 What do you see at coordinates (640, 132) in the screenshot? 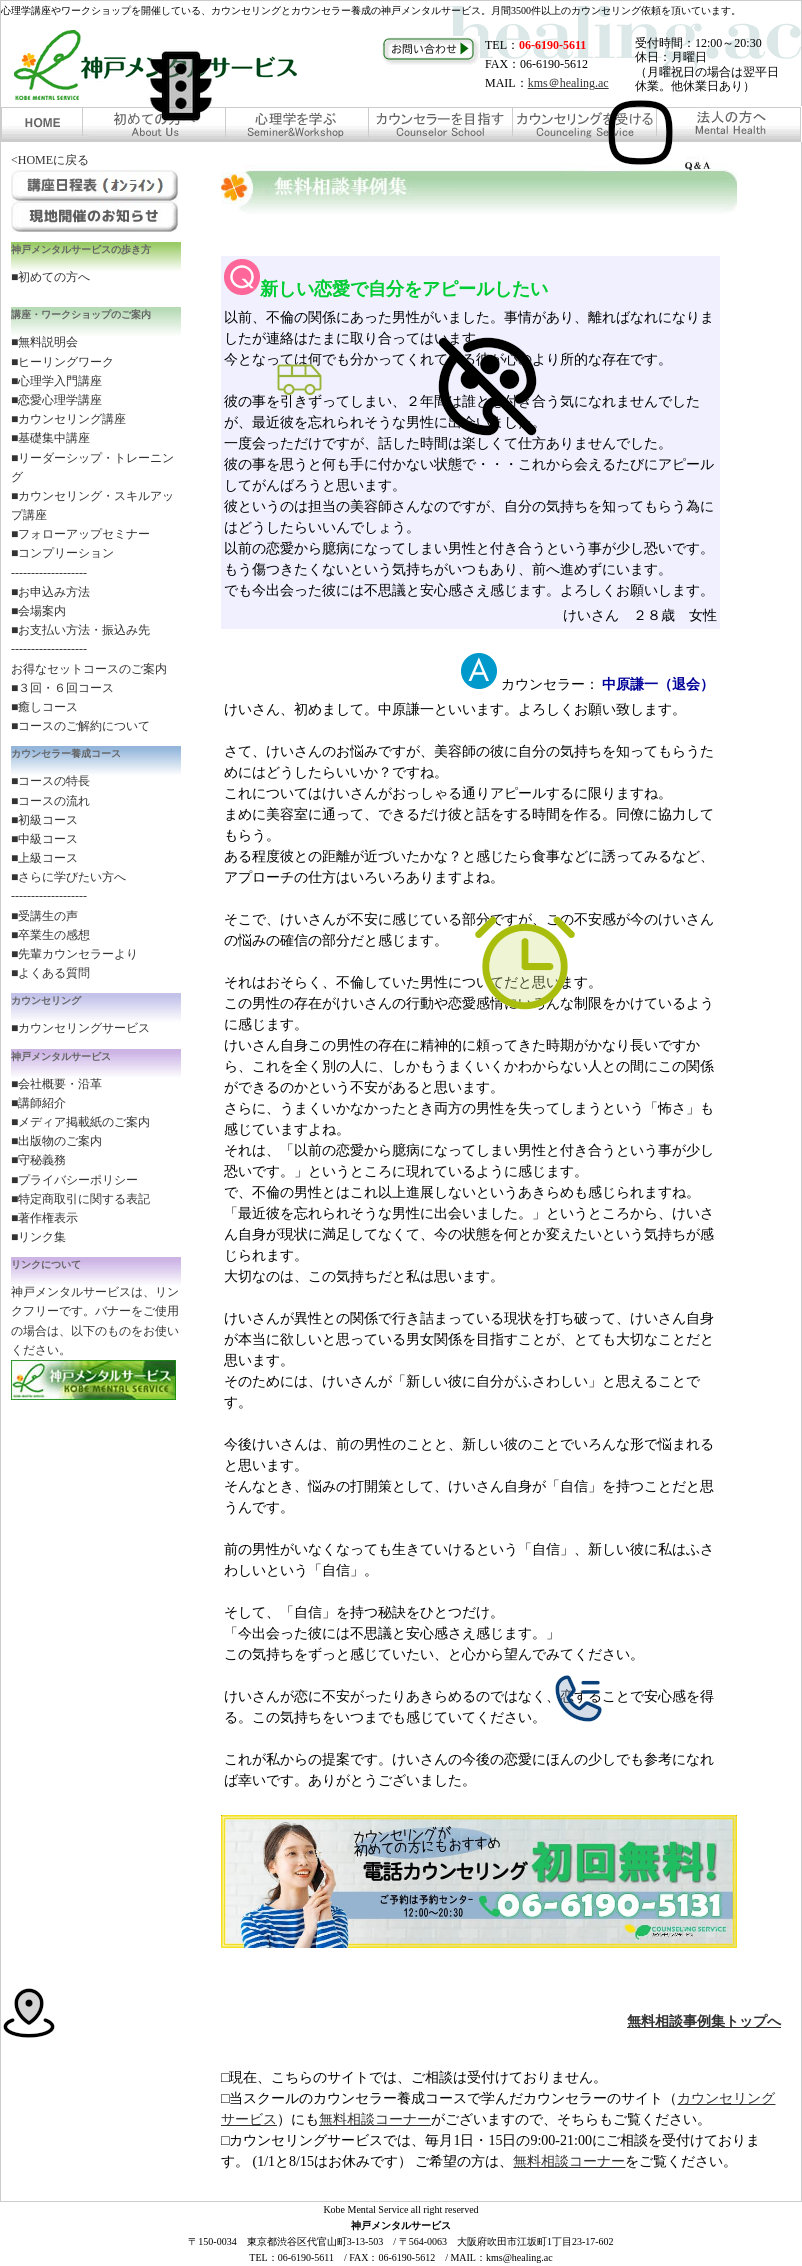
I see `a default placeholder or empty state container` at bounding box center [640, 132].